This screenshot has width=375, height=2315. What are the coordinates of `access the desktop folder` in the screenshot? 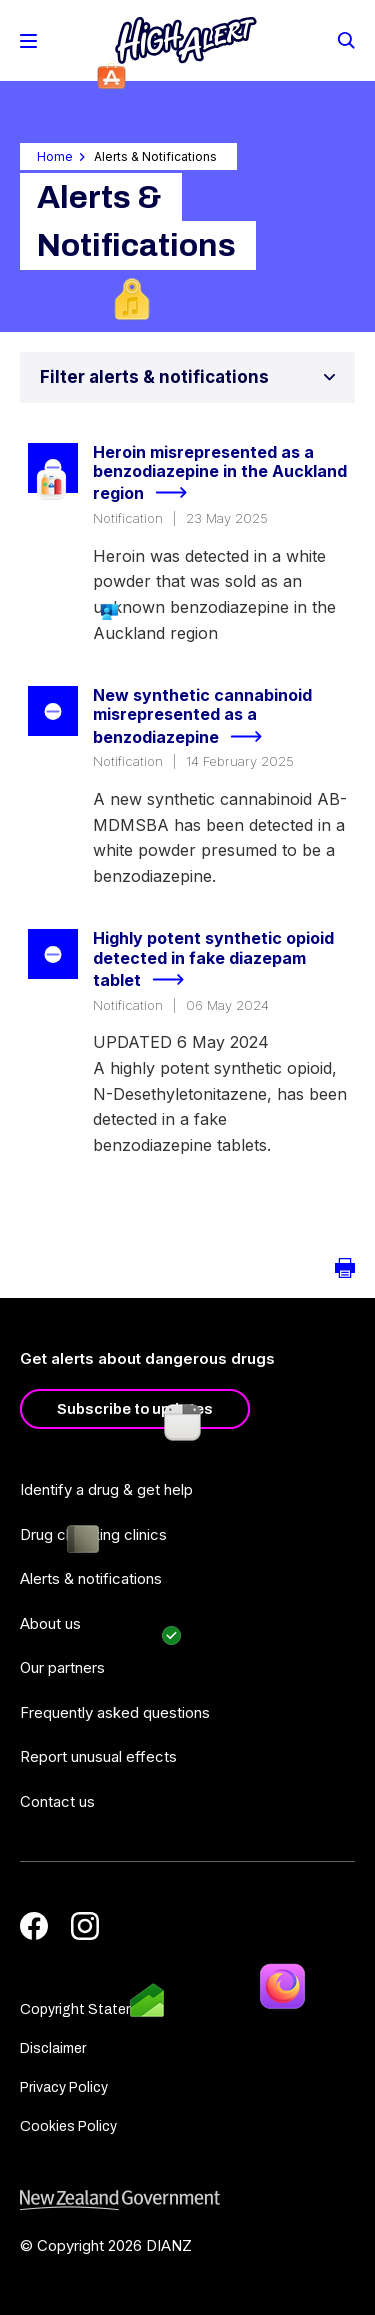 It's located at (83, 1538).